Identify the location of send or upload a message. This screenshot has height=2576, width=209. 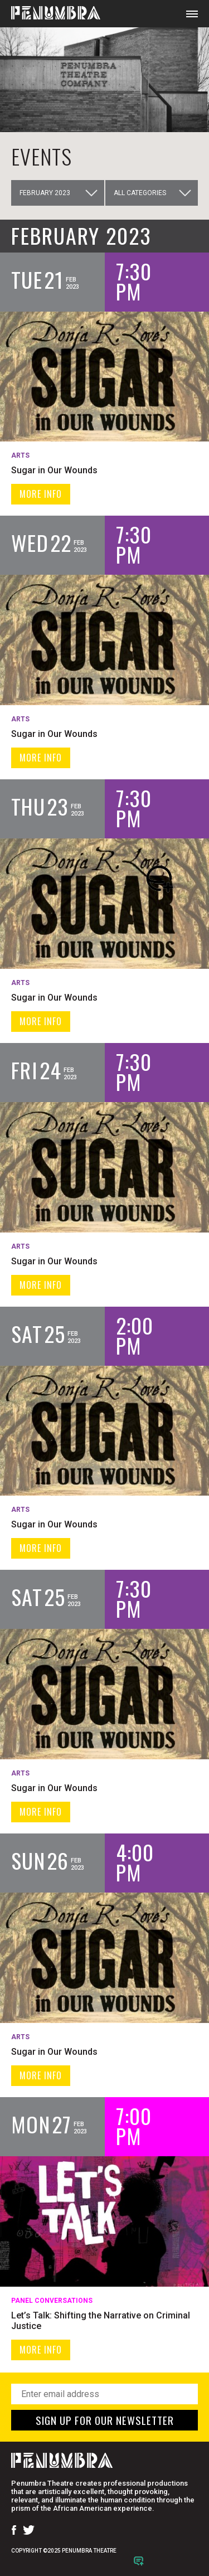
(138, 2560).